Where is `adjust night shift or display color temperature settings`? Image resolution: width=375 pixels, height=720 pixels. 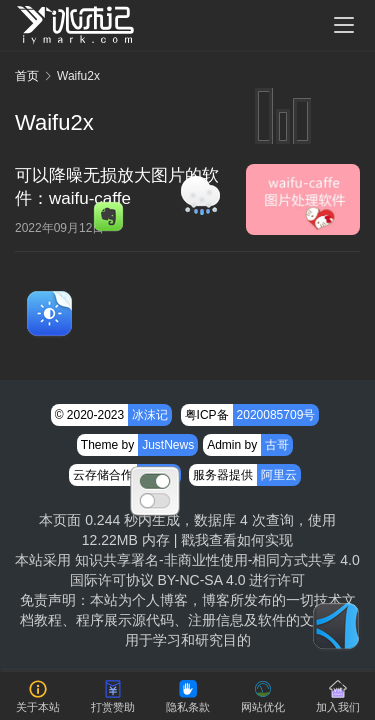 adjust night shift or display color temperature settings is located at coordinates (49, 313).